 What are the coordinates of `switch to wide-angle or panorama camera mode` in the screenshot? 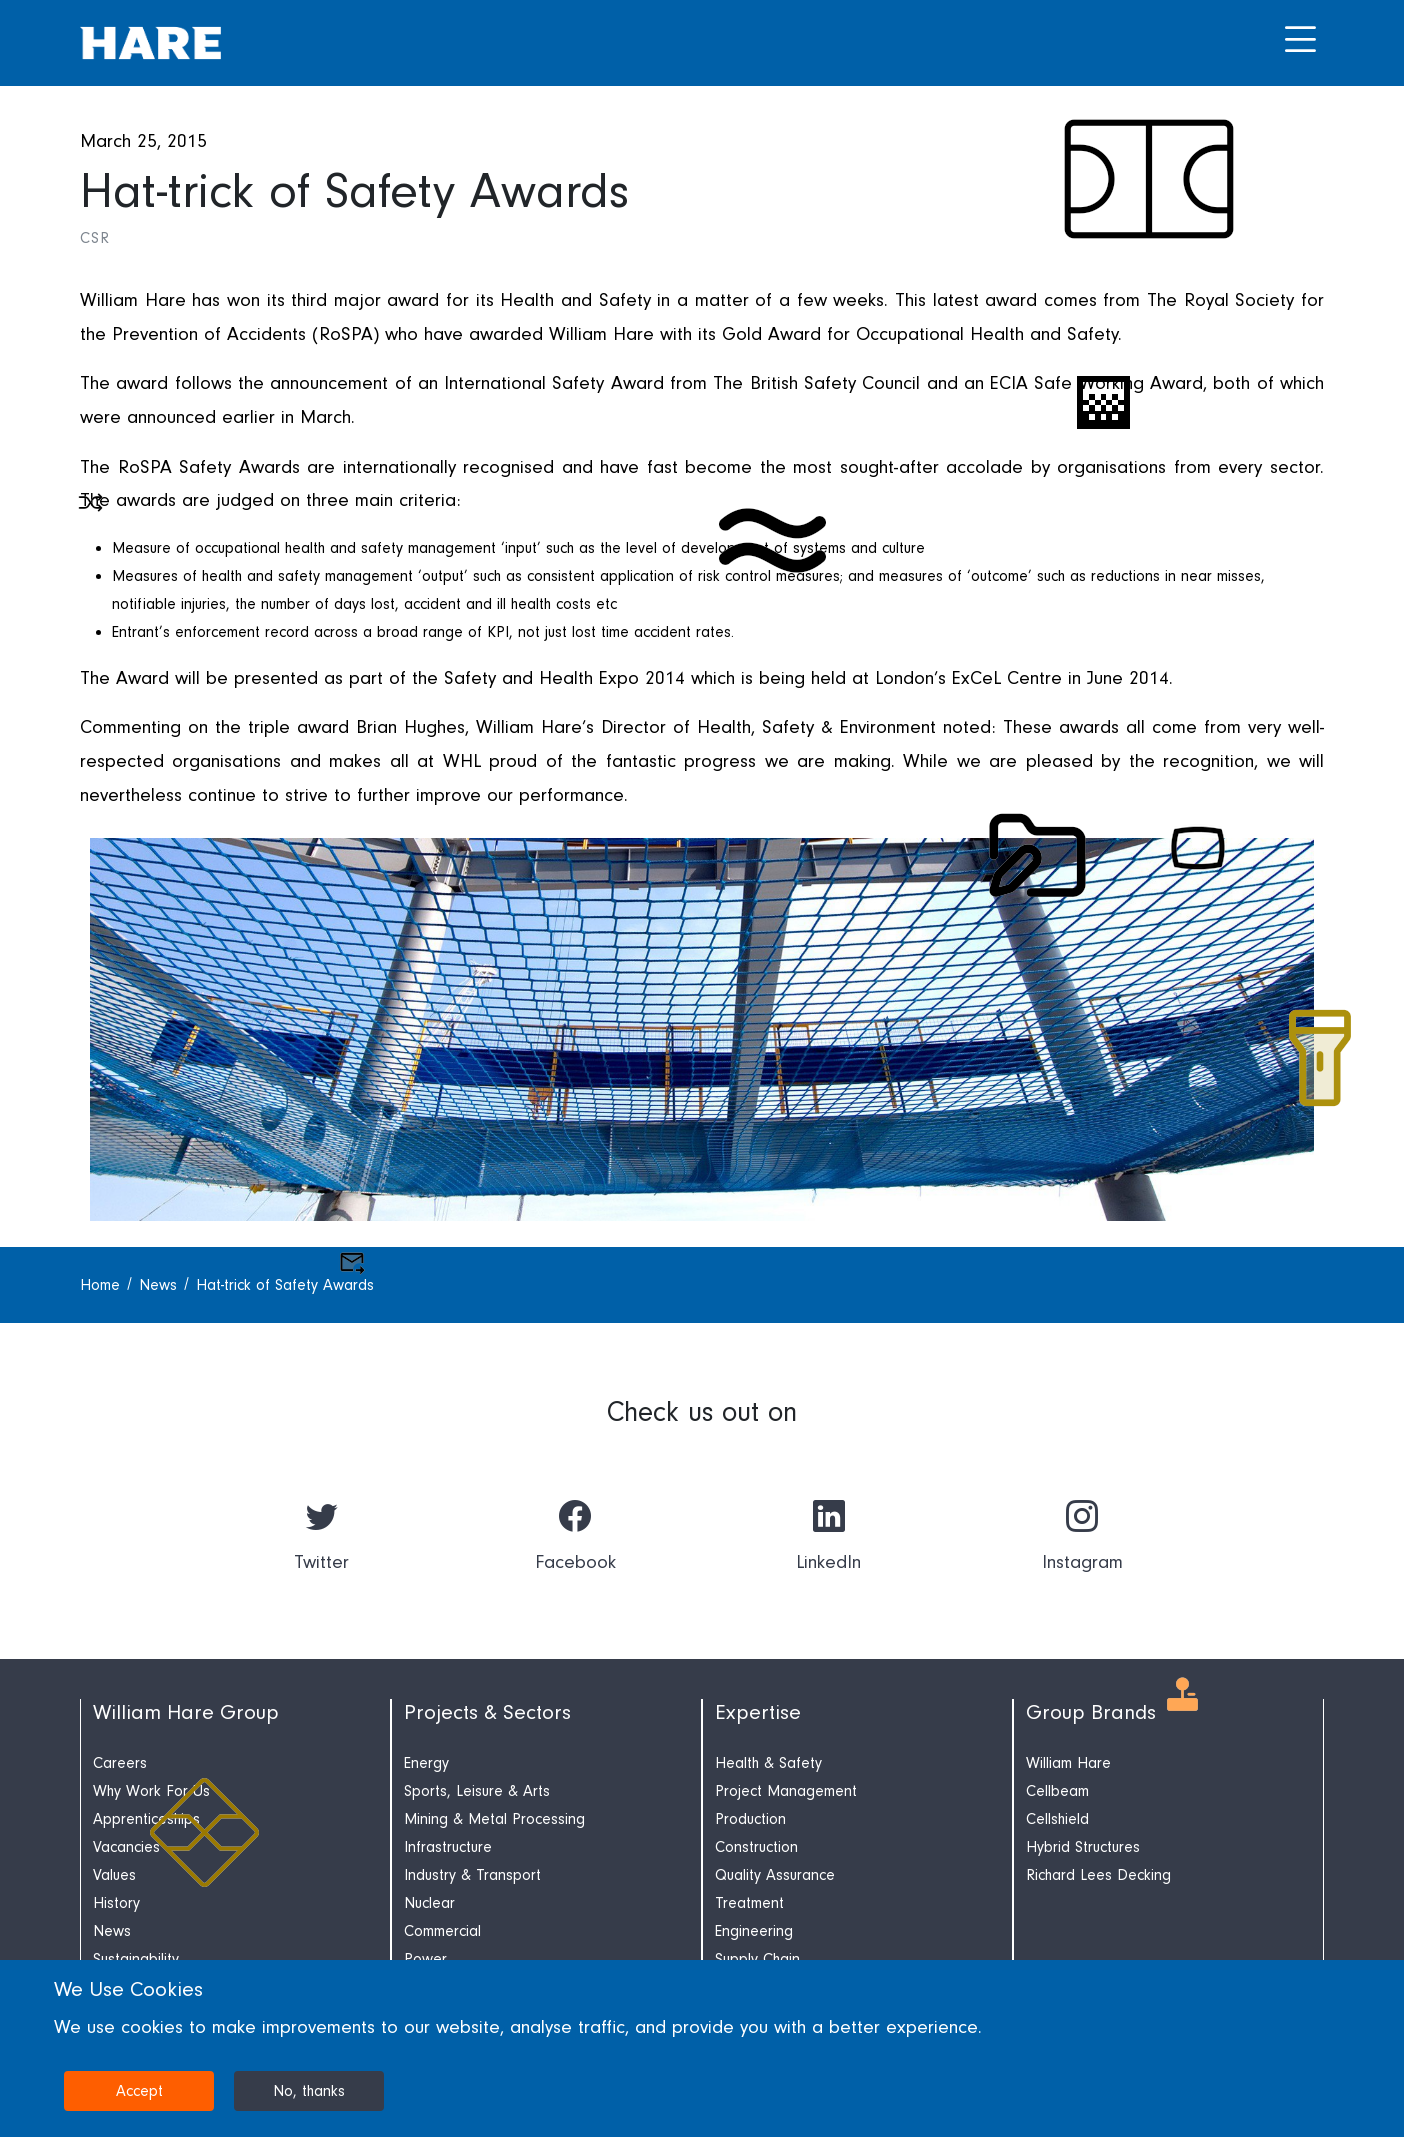 It's located at (1198, 848).